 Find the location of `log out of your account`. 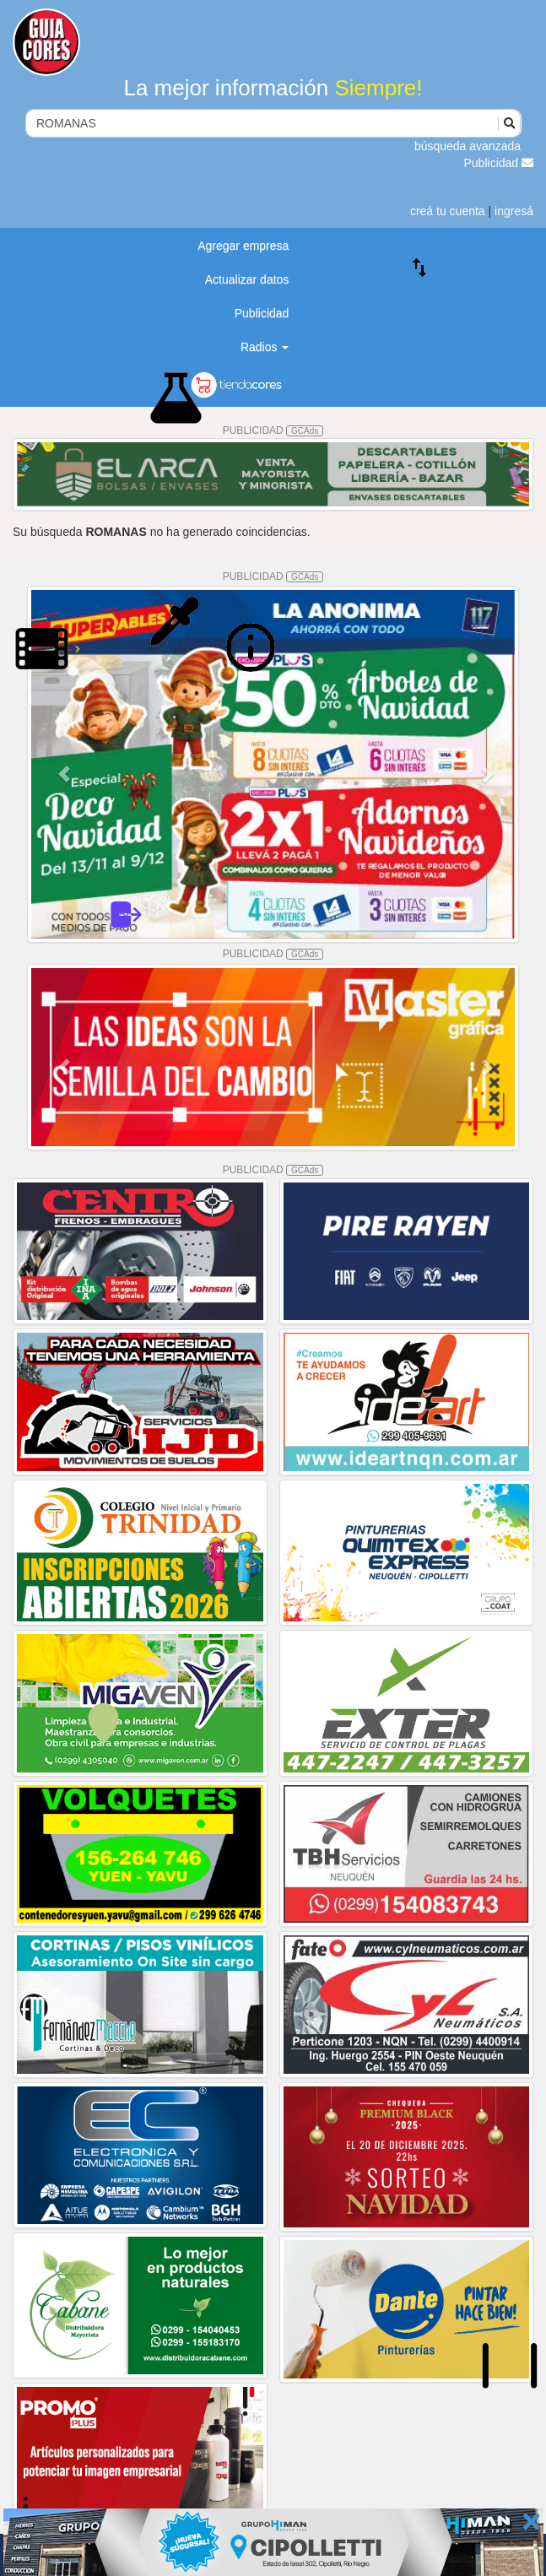

log out of your account is located at coordinates (126, 914).